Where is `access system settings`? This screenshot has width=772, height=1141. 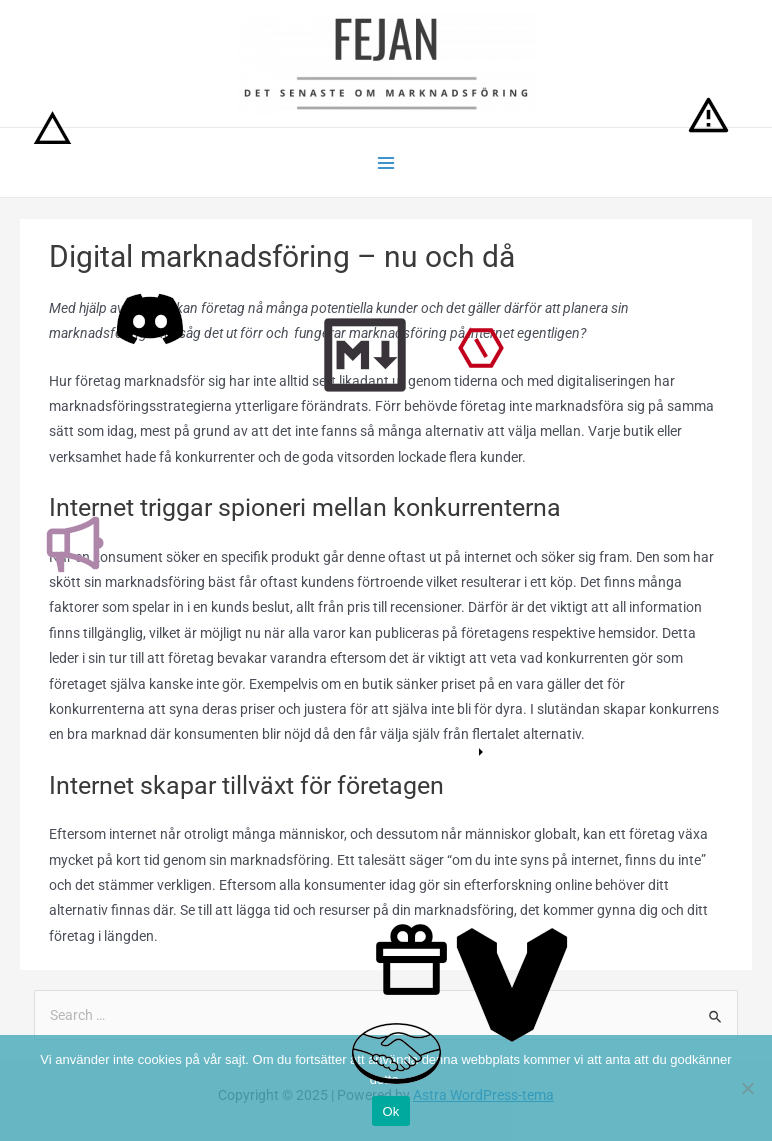
access system settings is located at coordinates (481, 348).